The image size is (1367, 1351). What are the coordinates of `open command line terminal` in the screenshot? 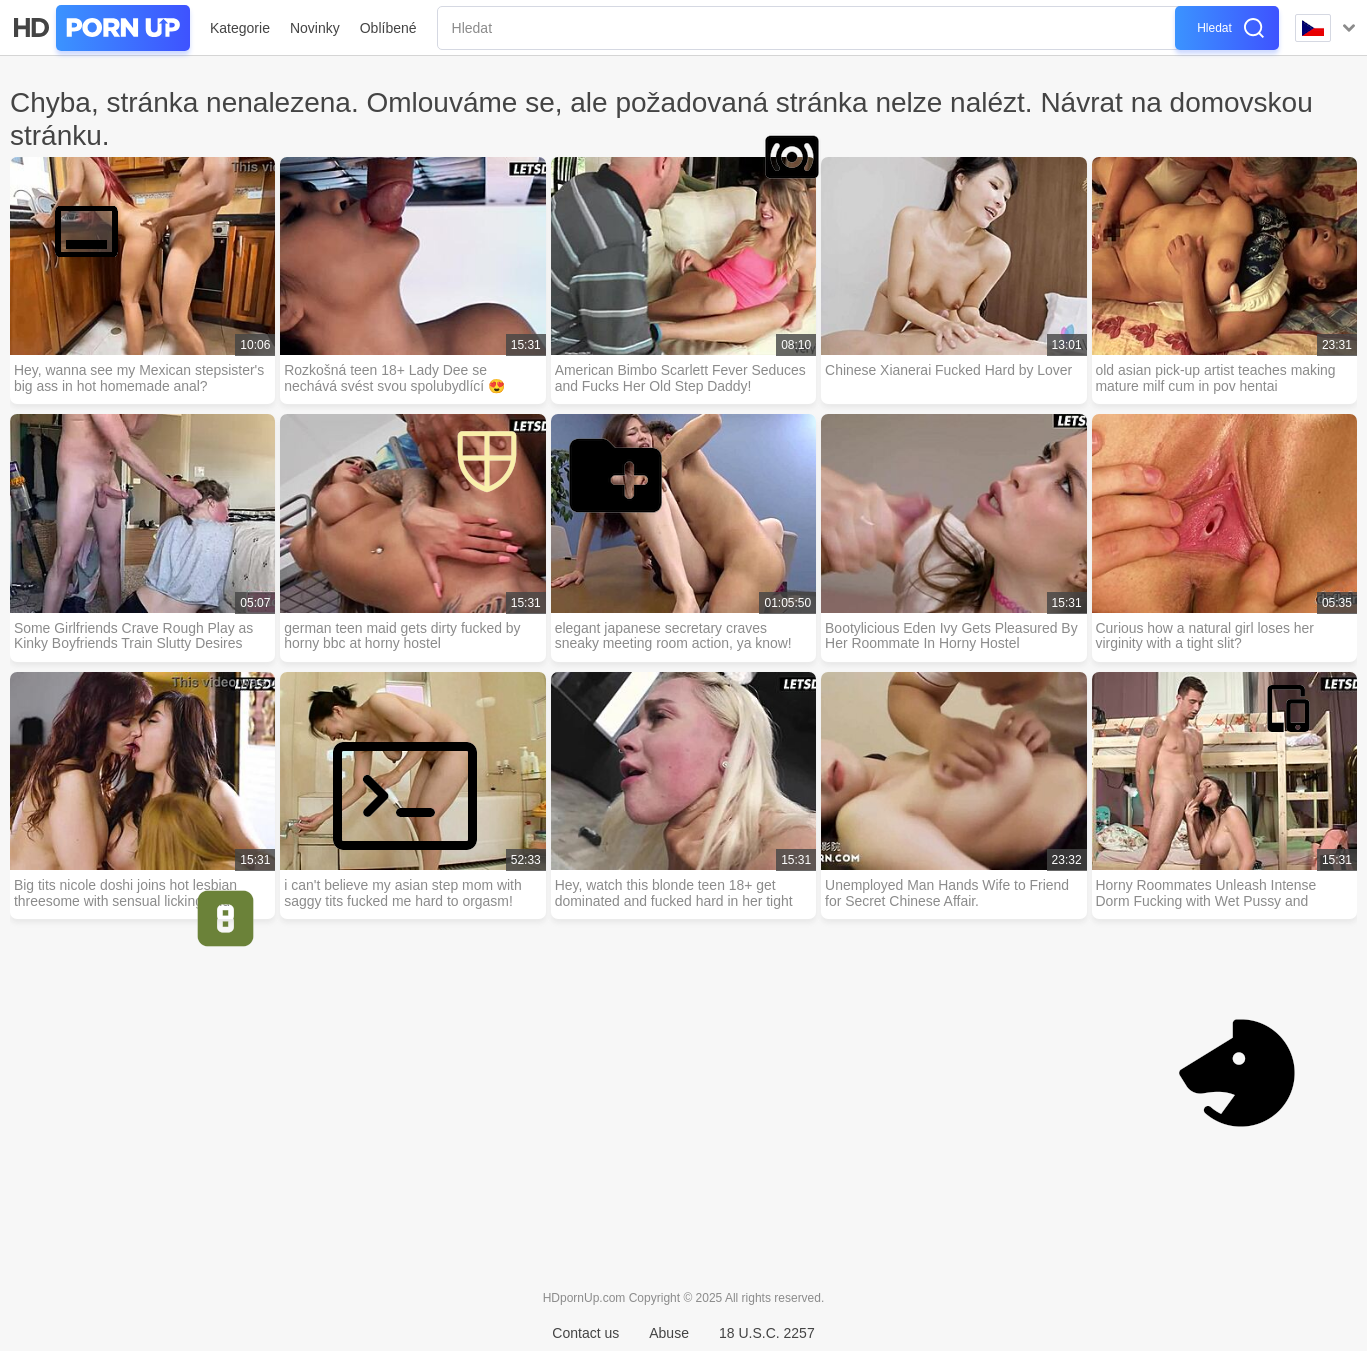 It's located at (405, 796).